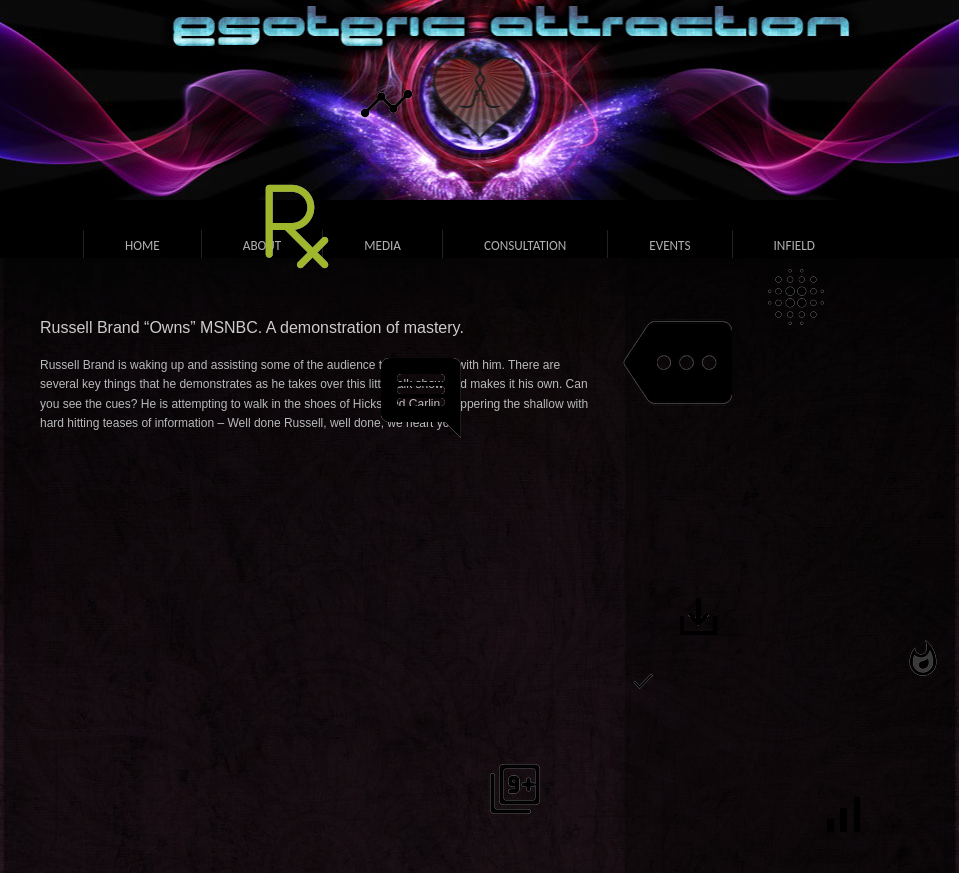 This screenshot has height=873, width=959. Describe the element at coordinates (698, 616) in the screenshot. I see `download file to device` at that location.